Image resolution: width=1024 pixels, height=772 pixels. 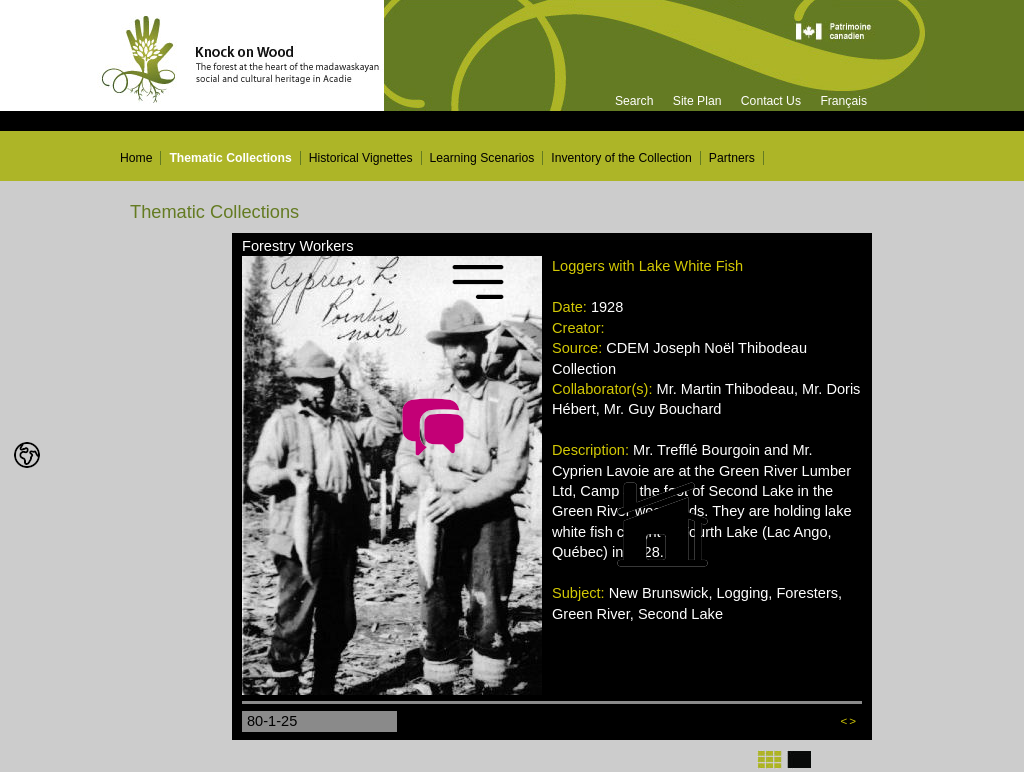 I want to click on switch to international or regional settings, so click(x=27, y=455).